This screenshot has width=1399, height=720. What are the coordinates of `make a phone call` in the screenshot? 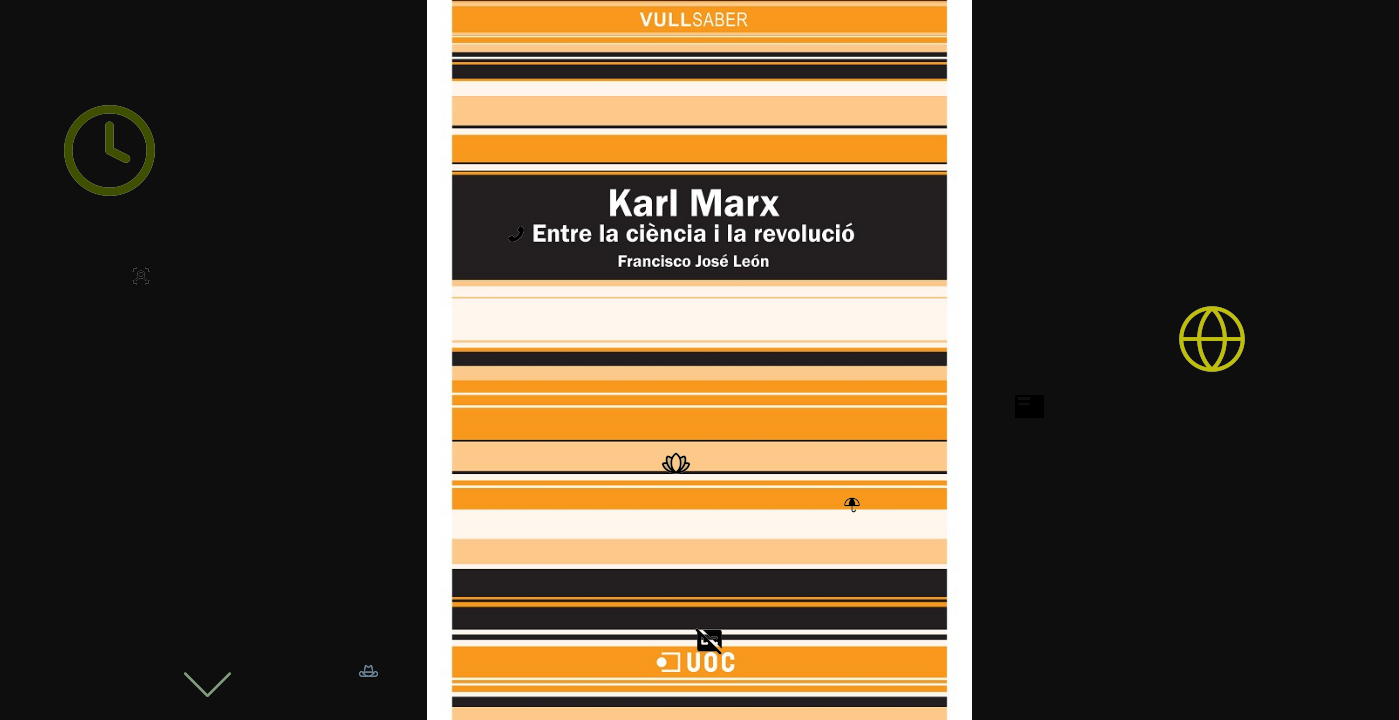 It's located at (516, 234).